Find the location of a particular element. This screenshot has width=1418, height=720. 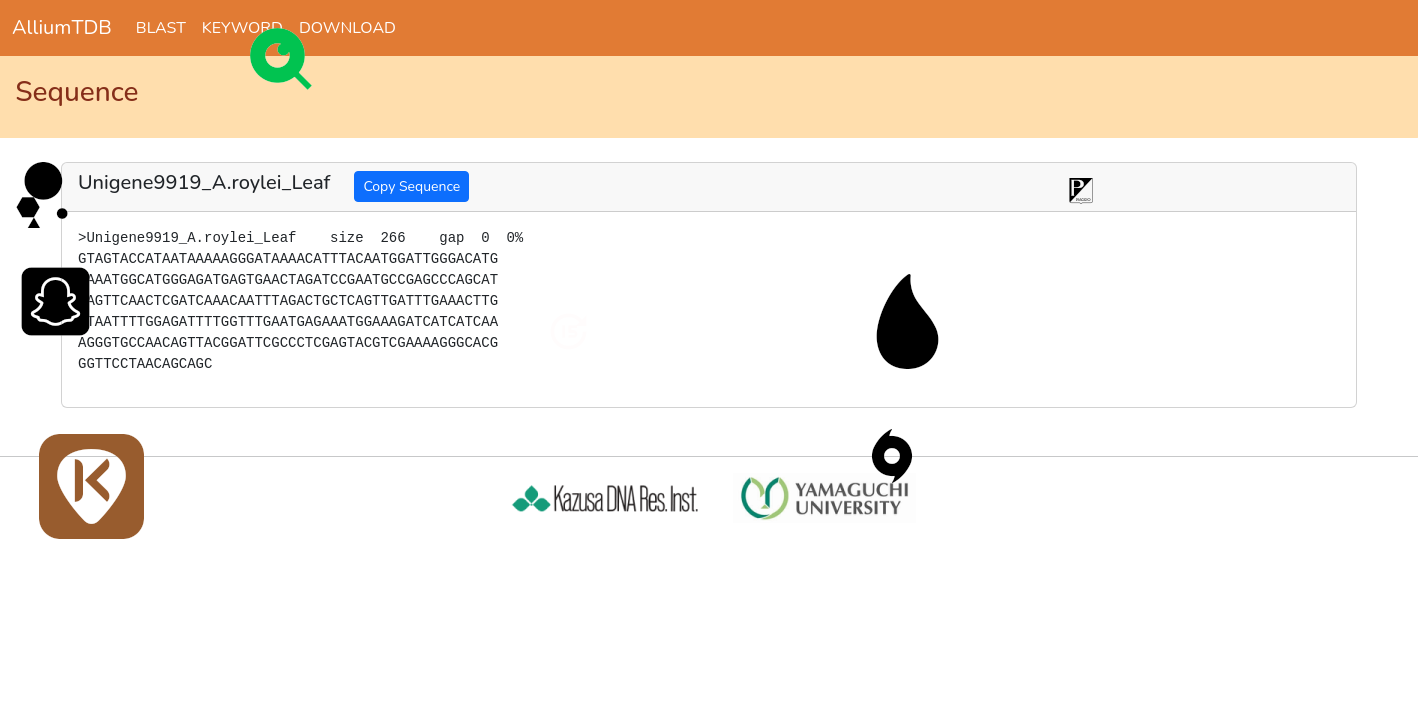

search with visual recognition is located at coordinates (280, 58).